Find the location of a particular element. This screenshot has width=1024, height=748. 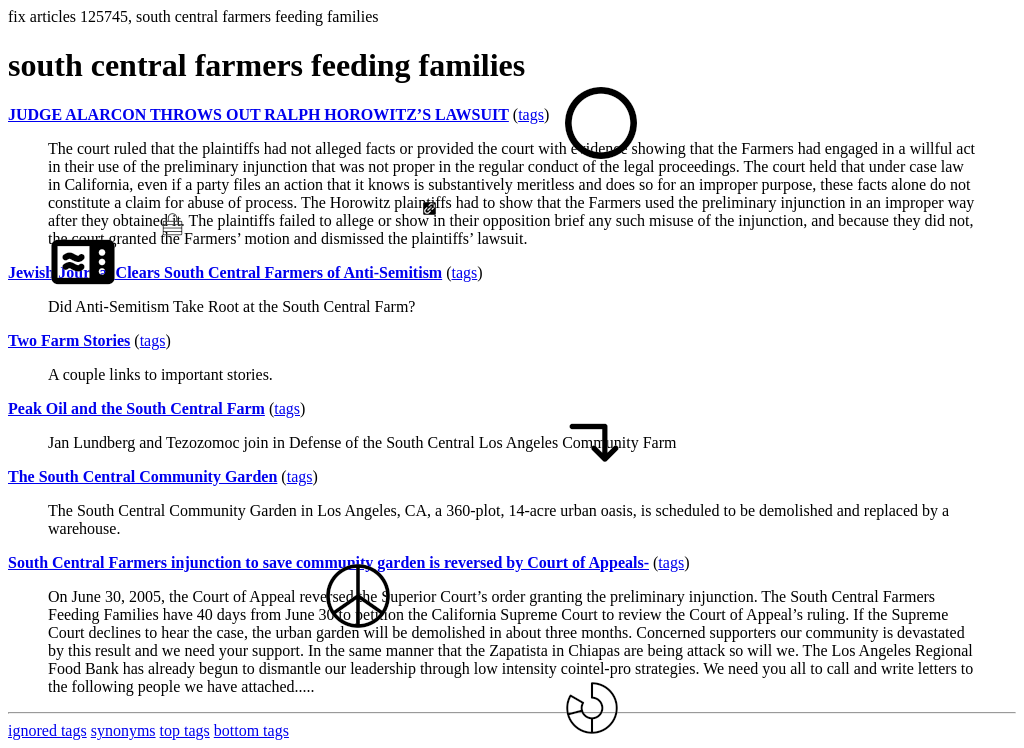

view analytics or statistics breakdown is located at coordinates (592, 708).